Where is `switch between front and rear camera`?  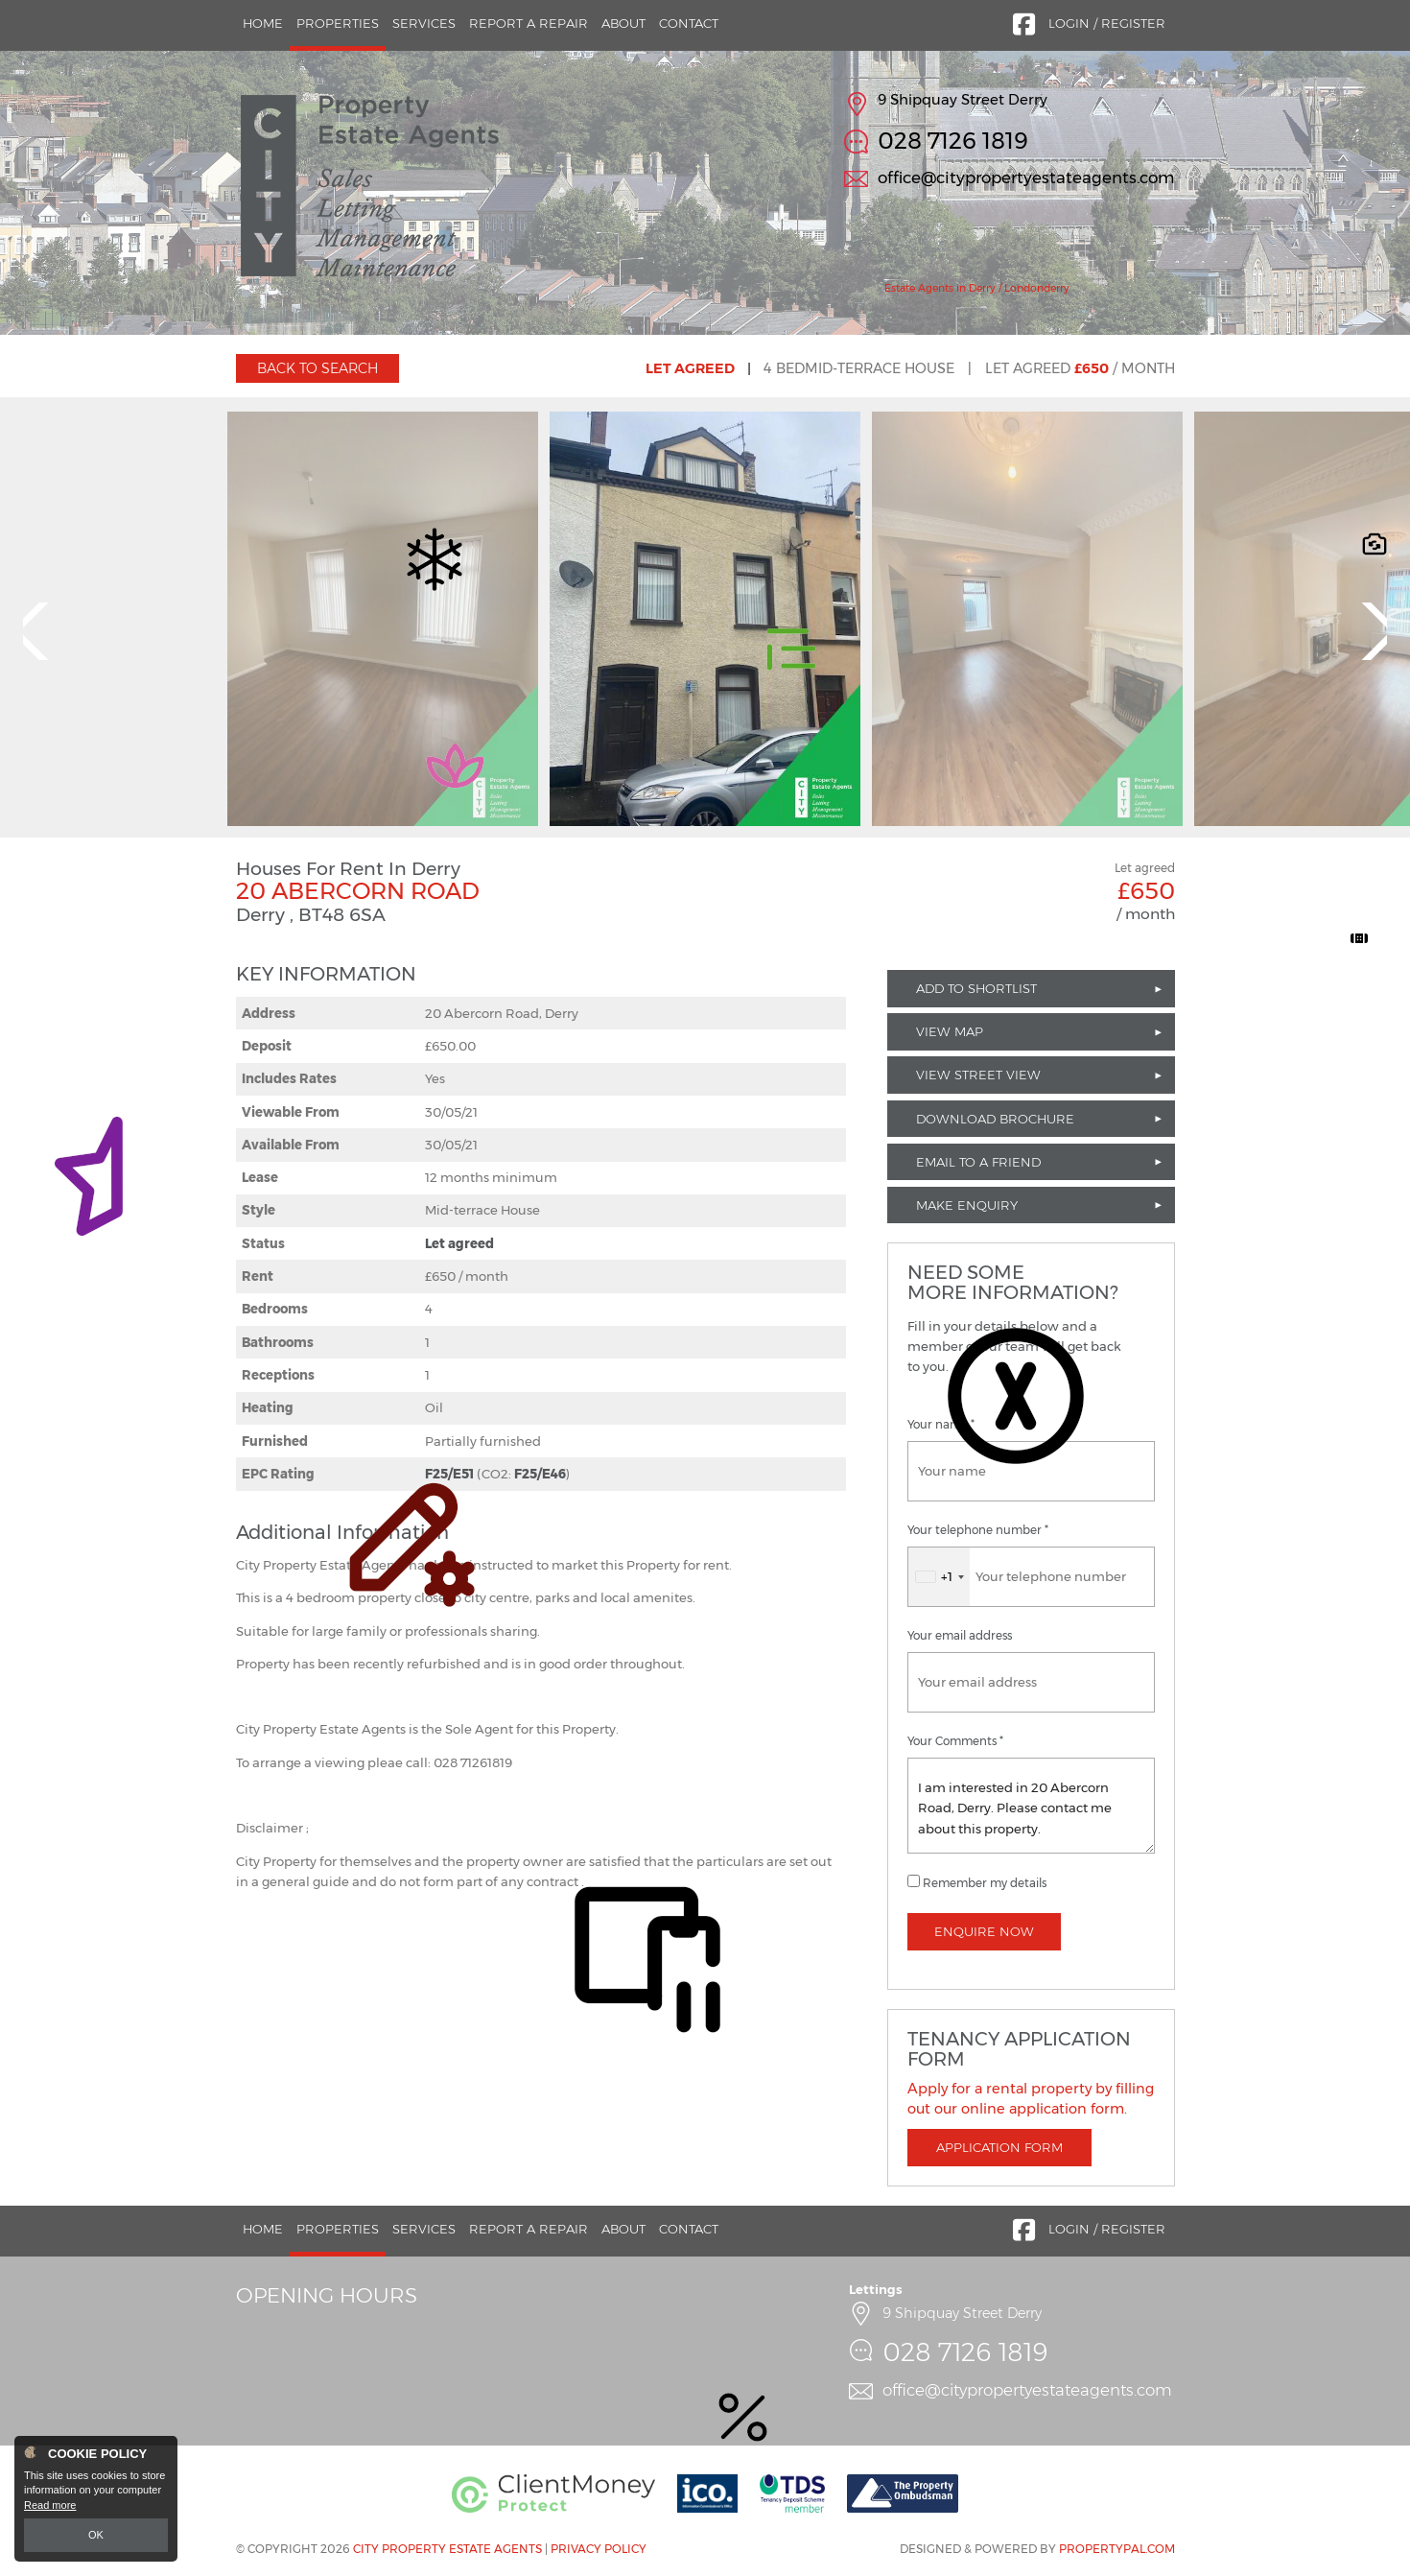 switch between front and rear camera is located at coordinates (1375, 544).